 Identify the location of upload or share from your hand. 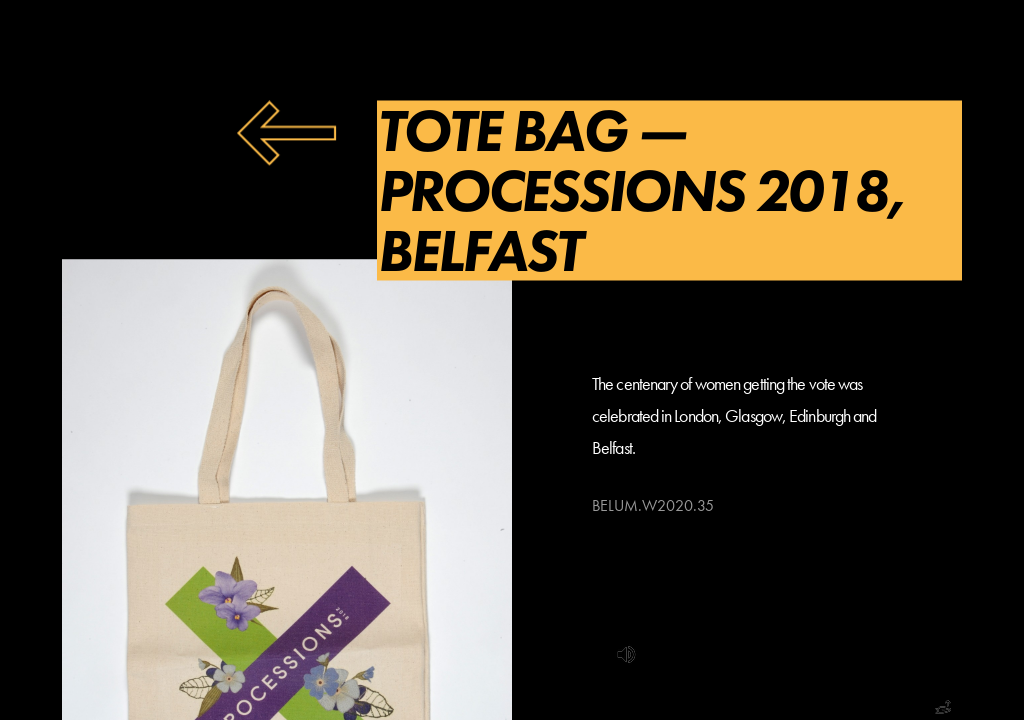
(943, 707).